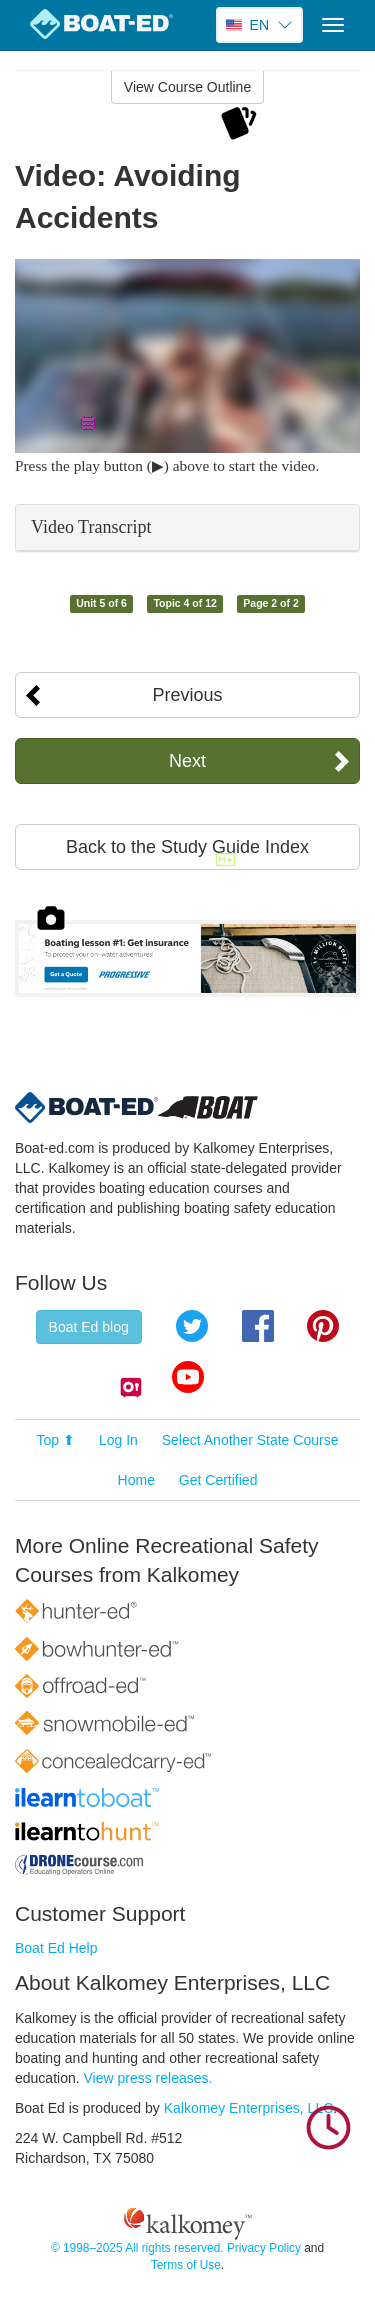 The image size is (375, 2314). Describe the element at coordinates (328, 2127) in the screenshot. I see `view time or clock settings` at that location.